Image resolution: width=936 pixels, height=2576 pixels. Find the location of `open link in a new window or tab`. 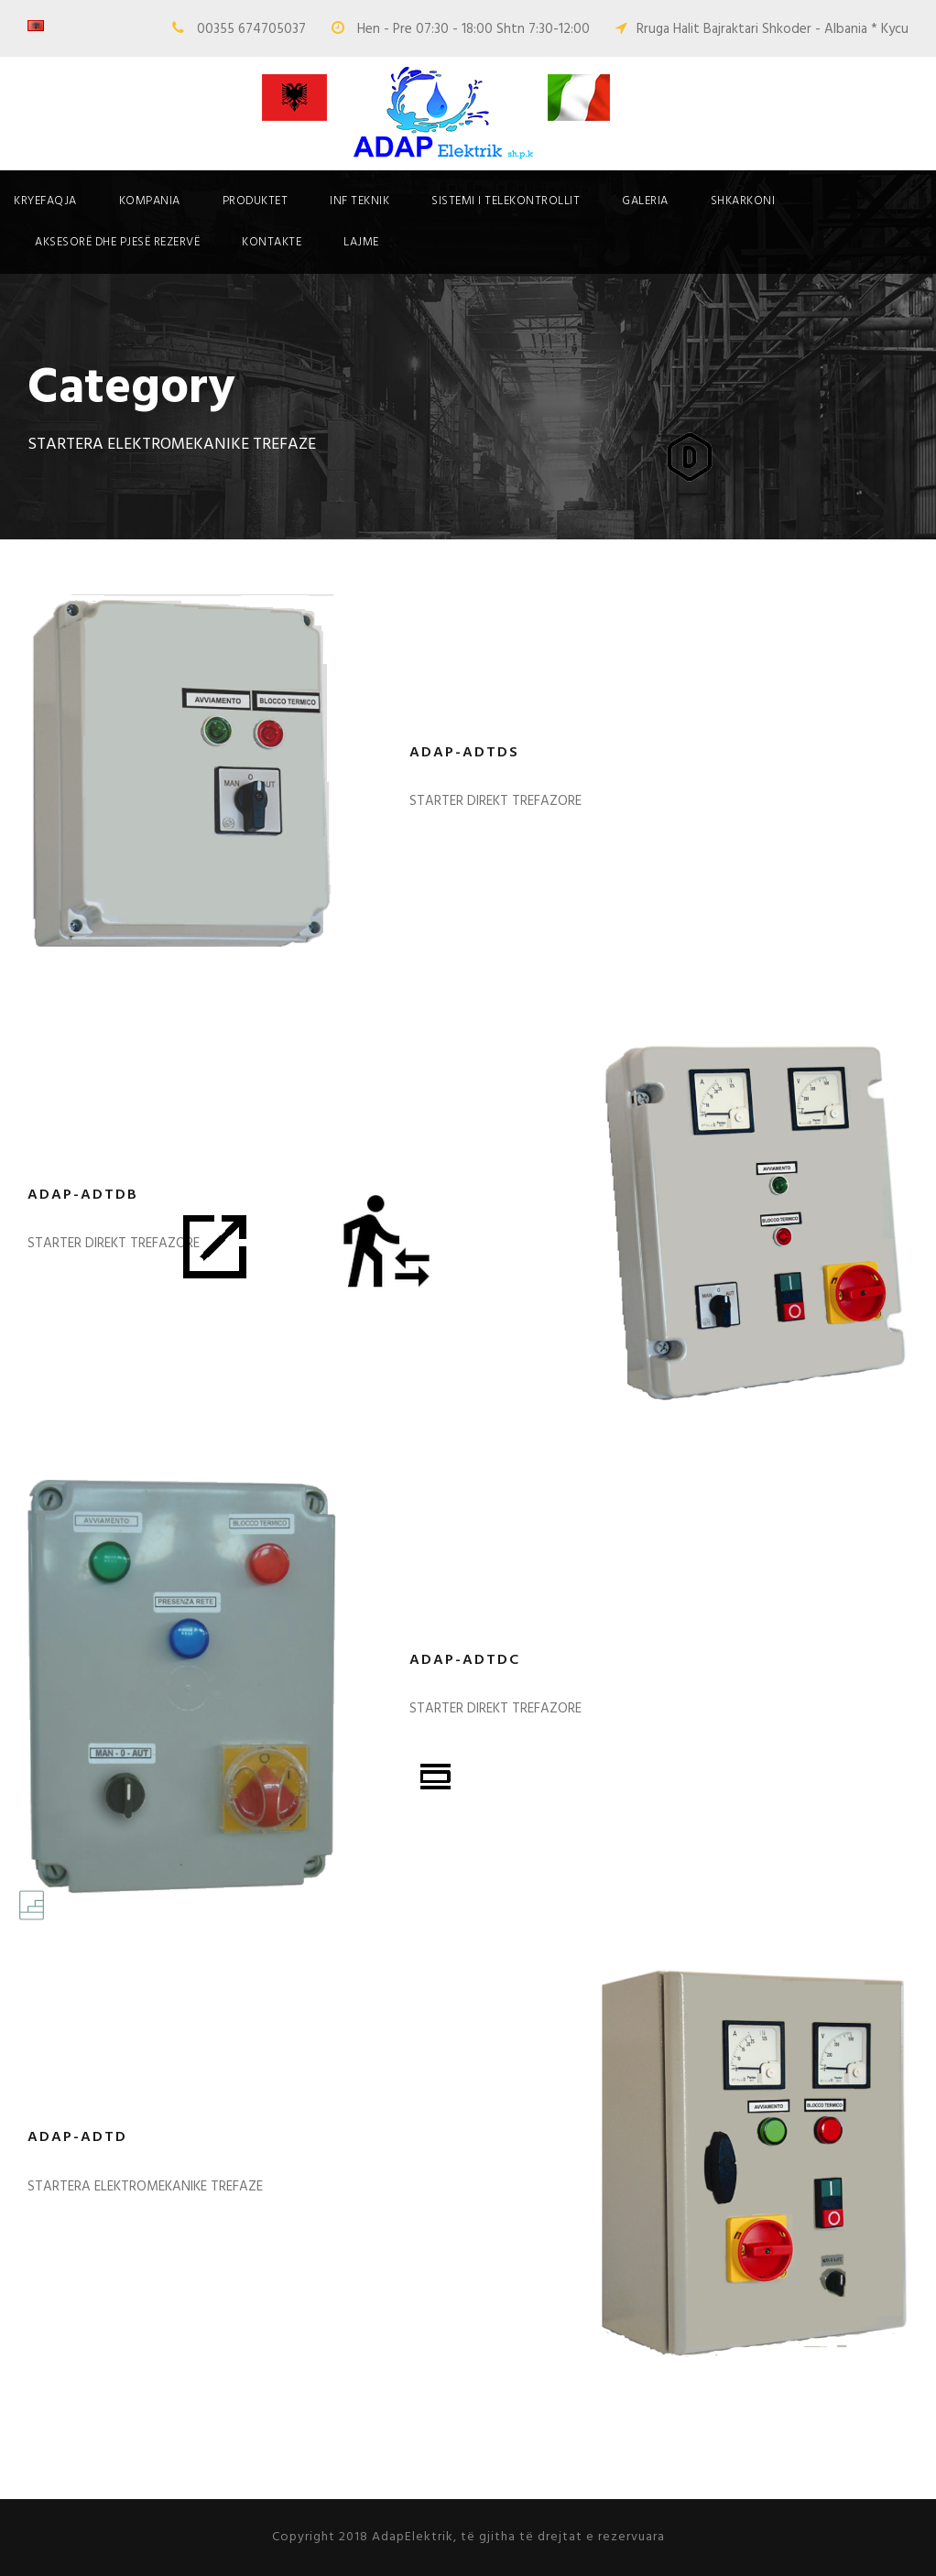

open link in a new window or tab is located at coordinates (214, 1246).